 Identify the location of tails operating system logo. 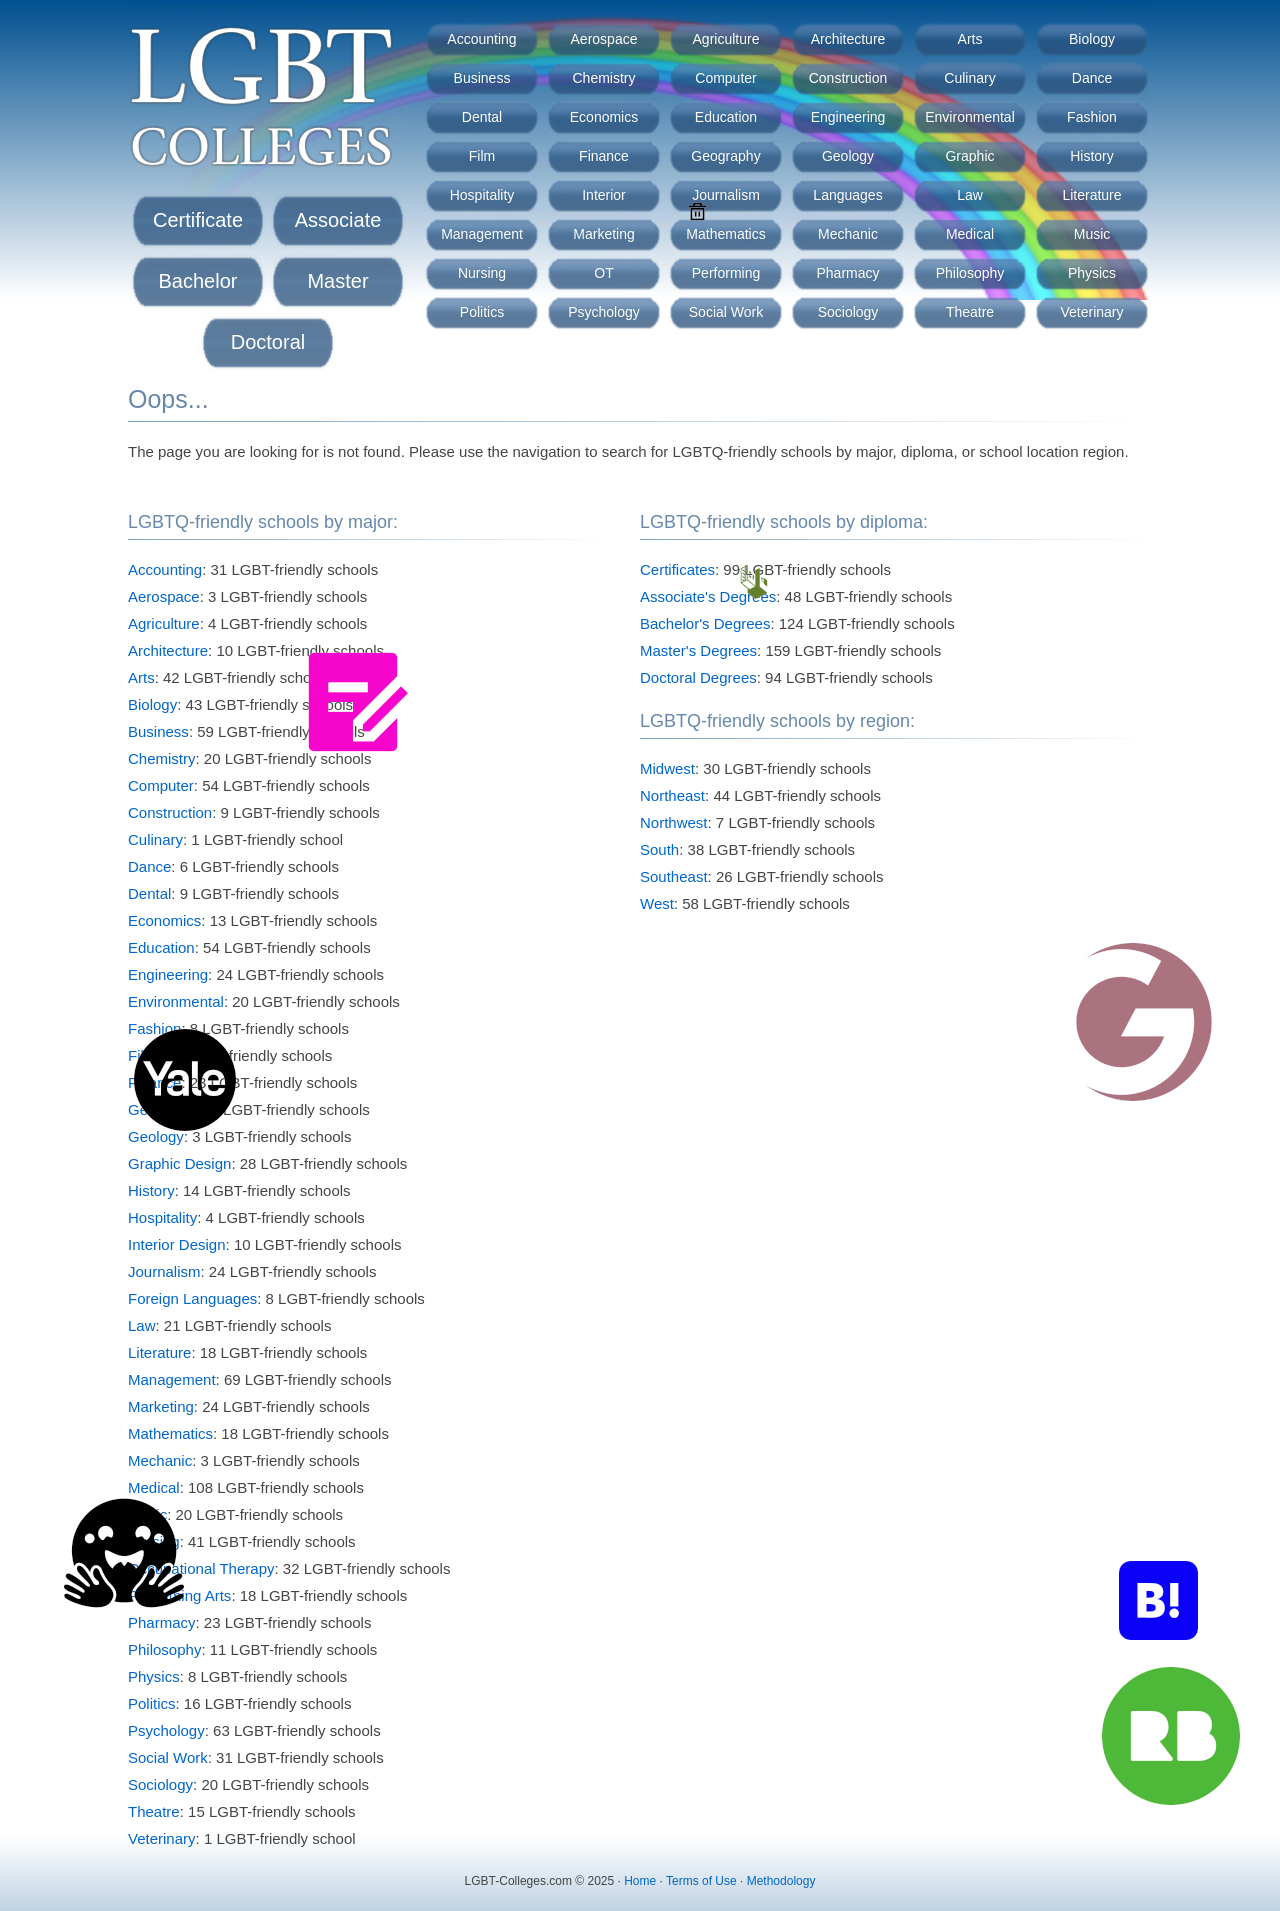
(754, 582).